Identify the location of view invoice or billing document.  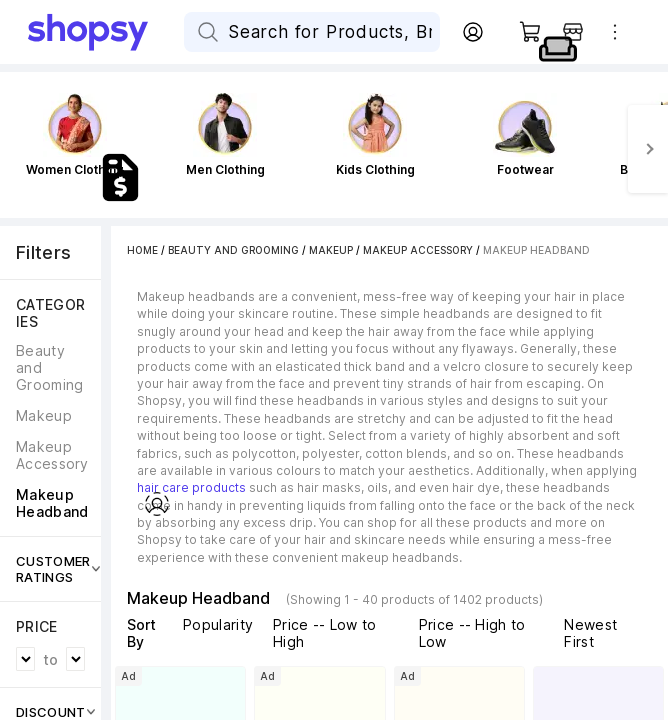
(120, 177).